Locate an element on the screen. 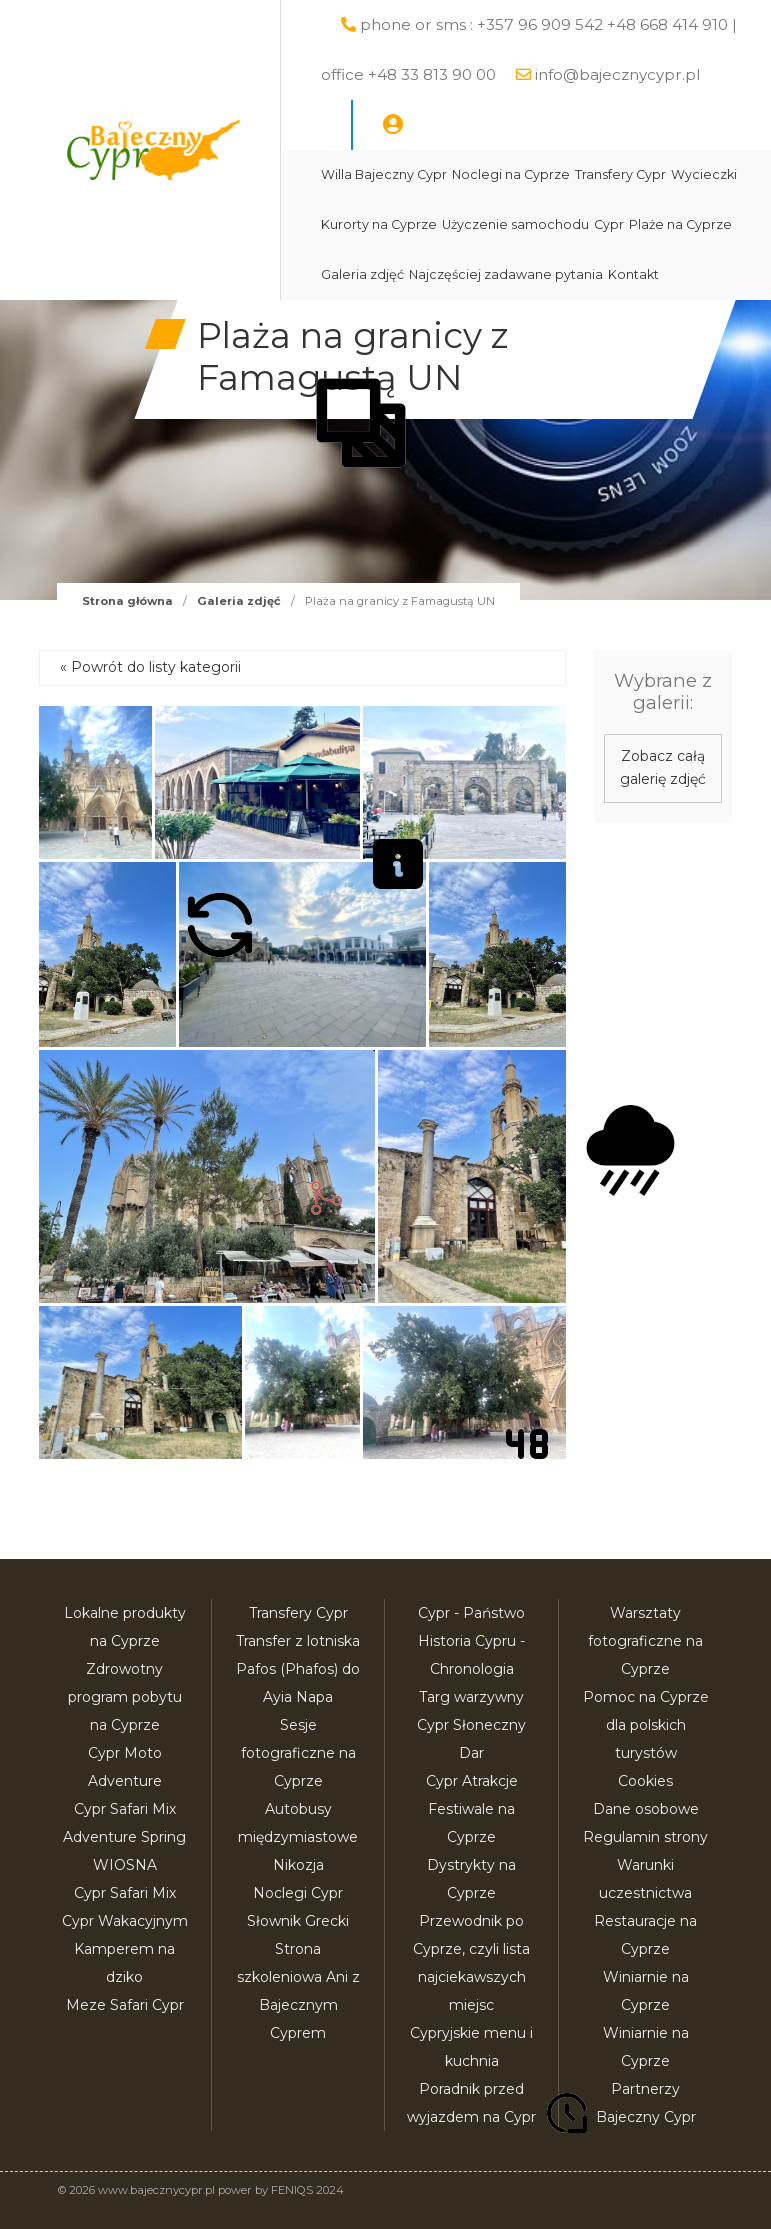  refresh or reload current content is located at coordinates (220, 925).